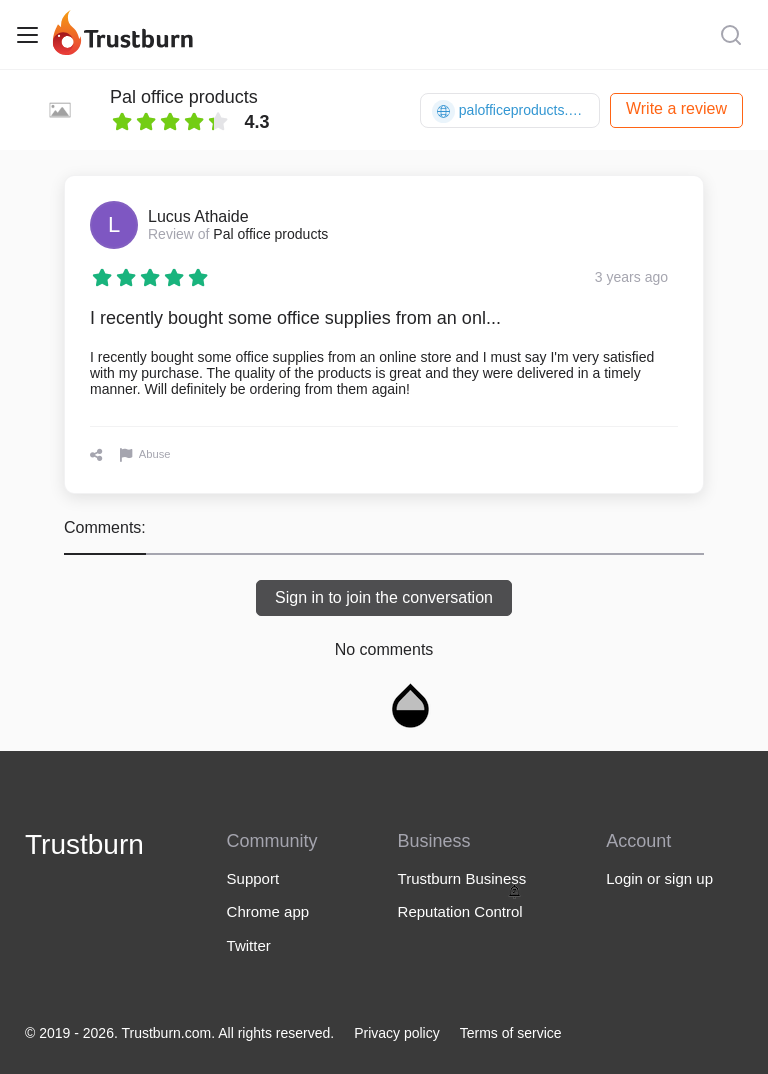 The height and width of the screenshot is (1074, 768). Describe the element at coordinates (410, 705) in the screenshot. I see `adjust opacity or transparency settings` at that location.